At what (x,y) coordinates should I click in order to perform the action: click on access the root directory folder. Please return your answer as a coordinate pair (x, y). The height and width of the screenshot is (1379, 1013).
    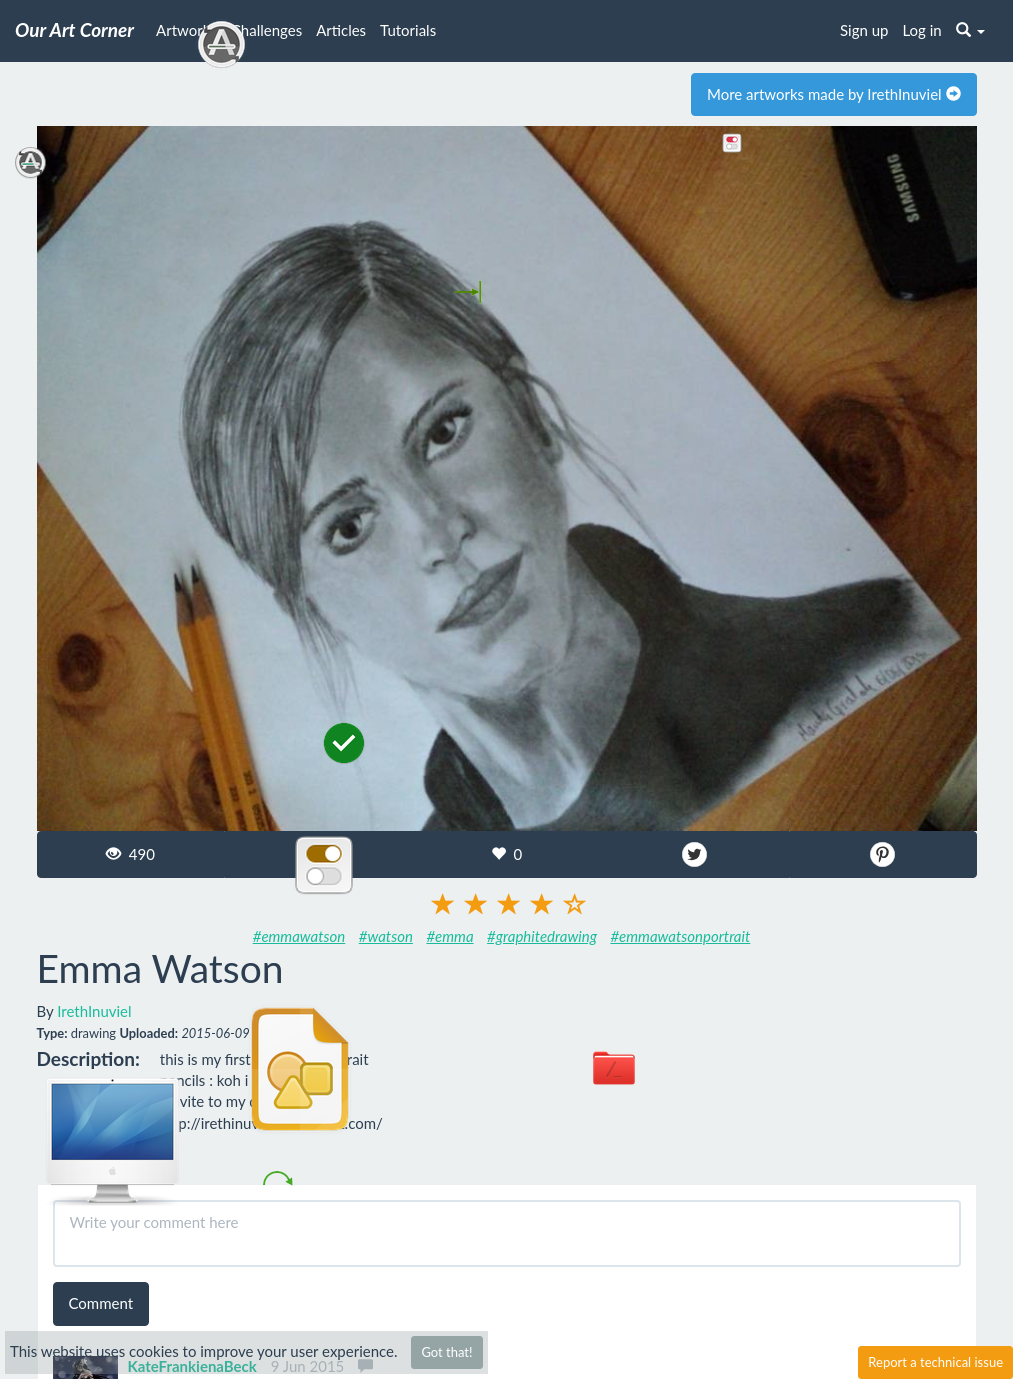
    Looking at the image, I should click on (614, 1068).